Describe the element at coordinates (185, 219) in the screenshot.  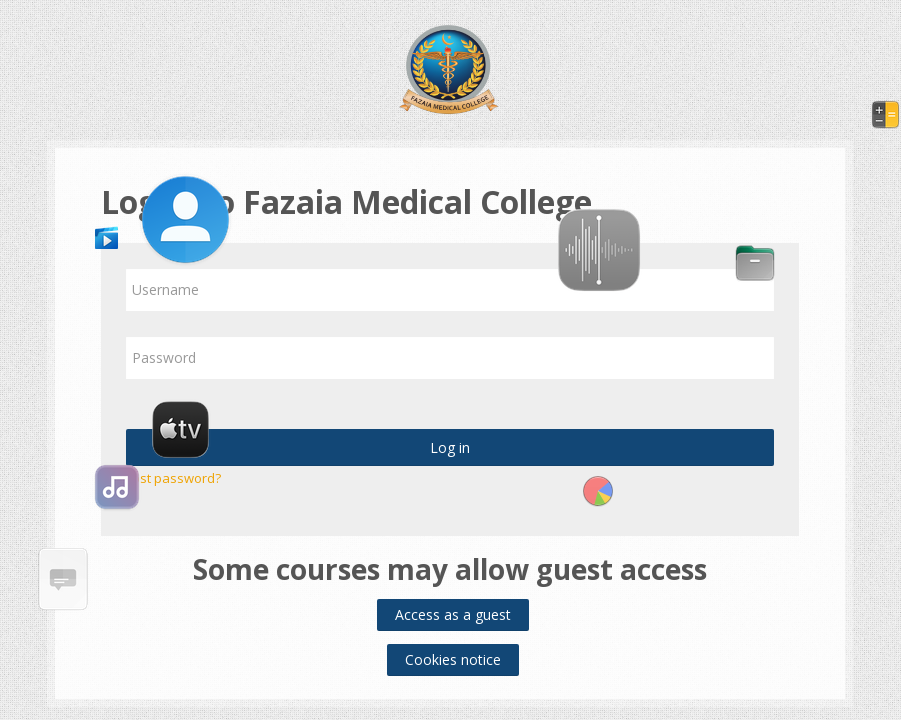
I see `default user profile avatar` at that location.